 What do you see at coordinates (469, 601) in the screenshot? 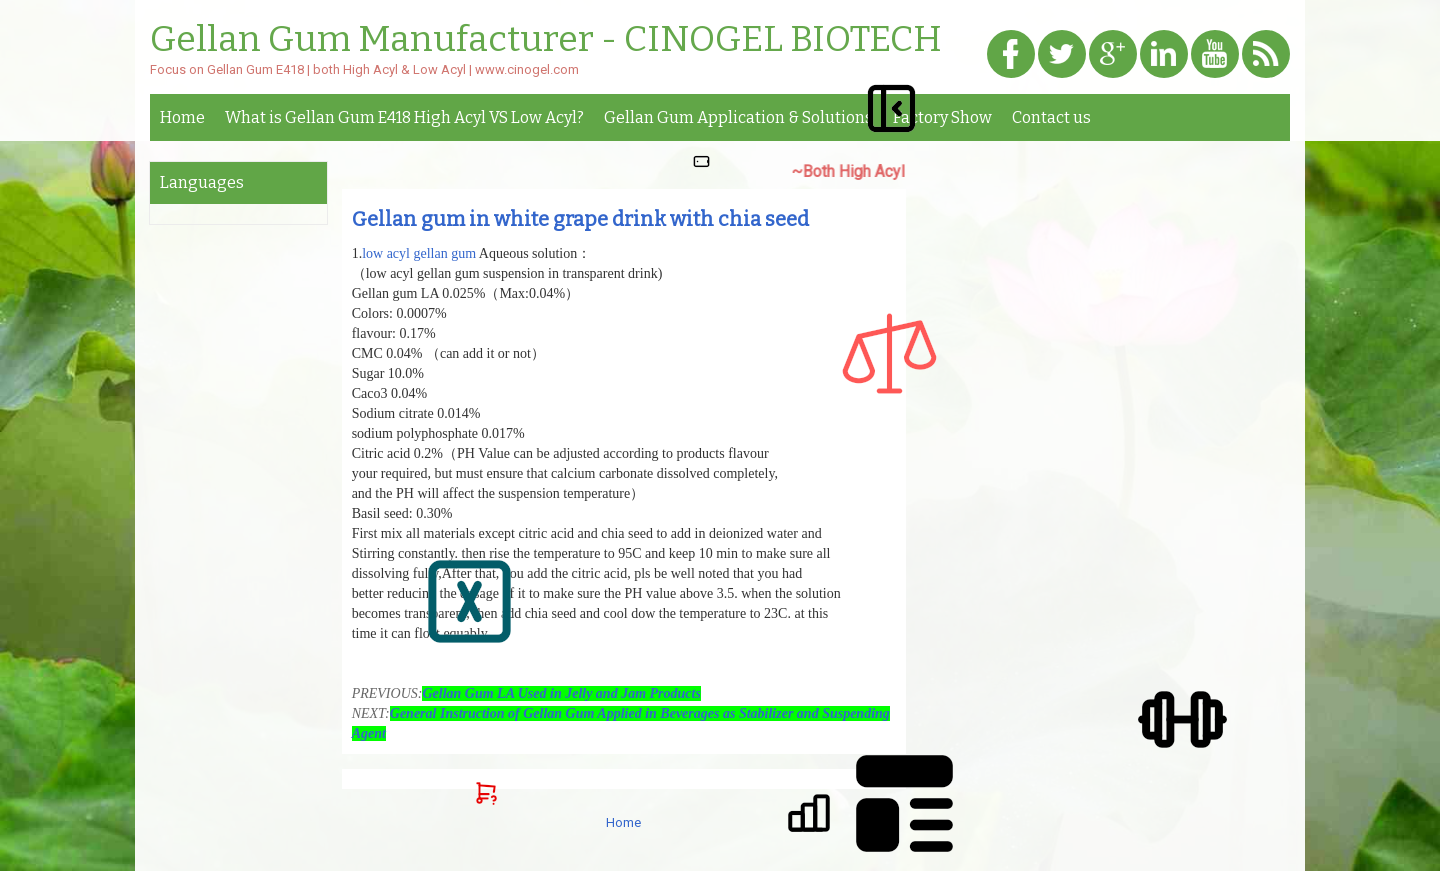
I see `close or dismiss a dialog box` at bounding box center [469, 601].